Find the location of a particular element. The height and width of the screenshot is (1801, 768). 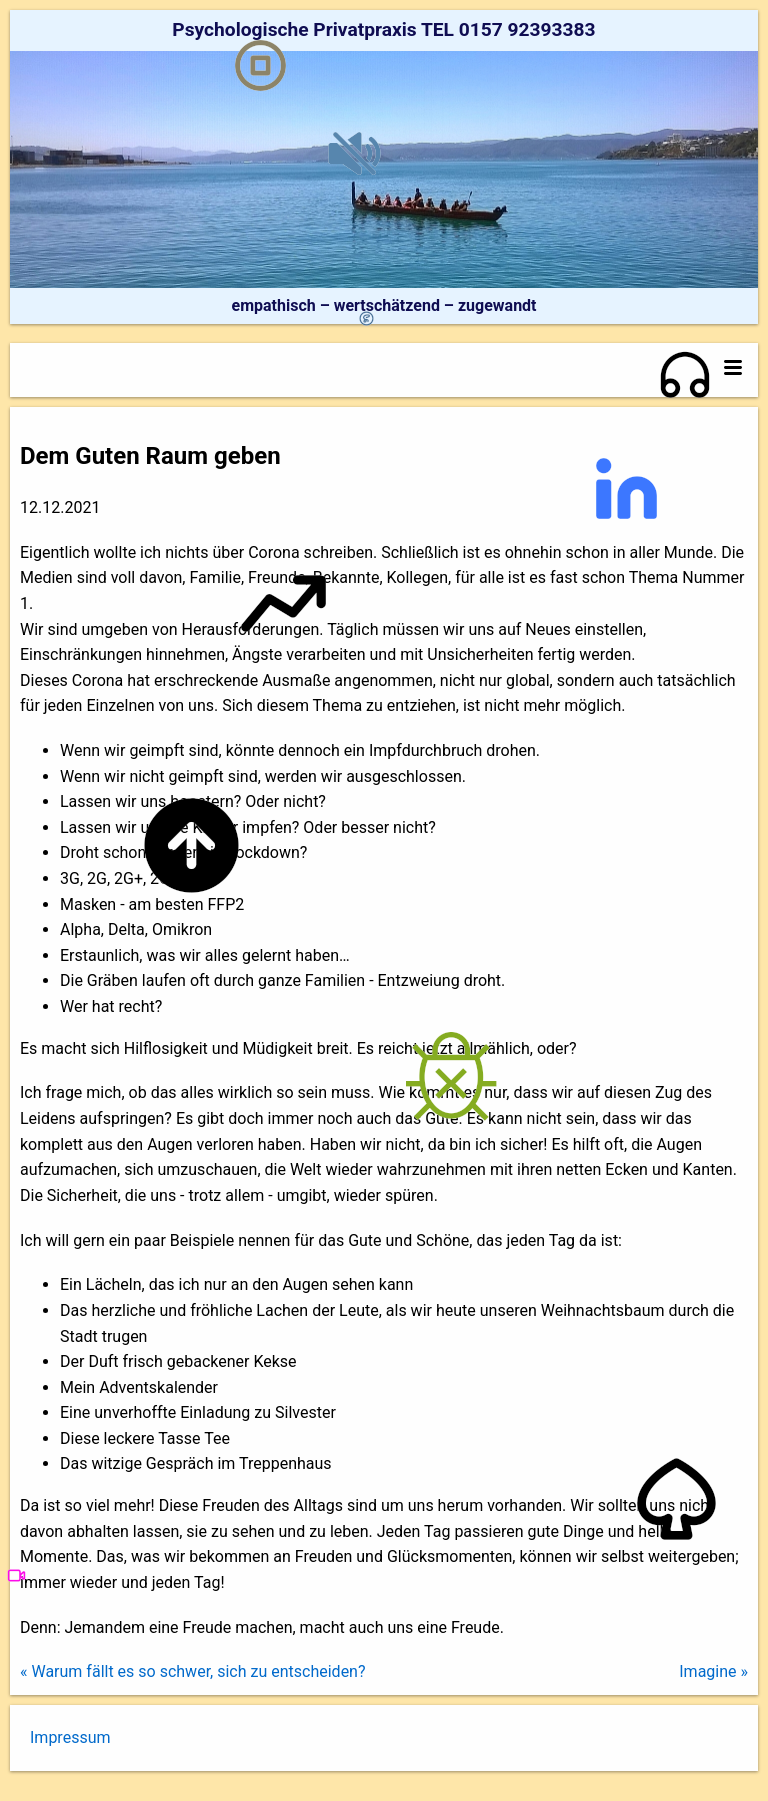

upload a file or content is located at coordinates (191, 845).